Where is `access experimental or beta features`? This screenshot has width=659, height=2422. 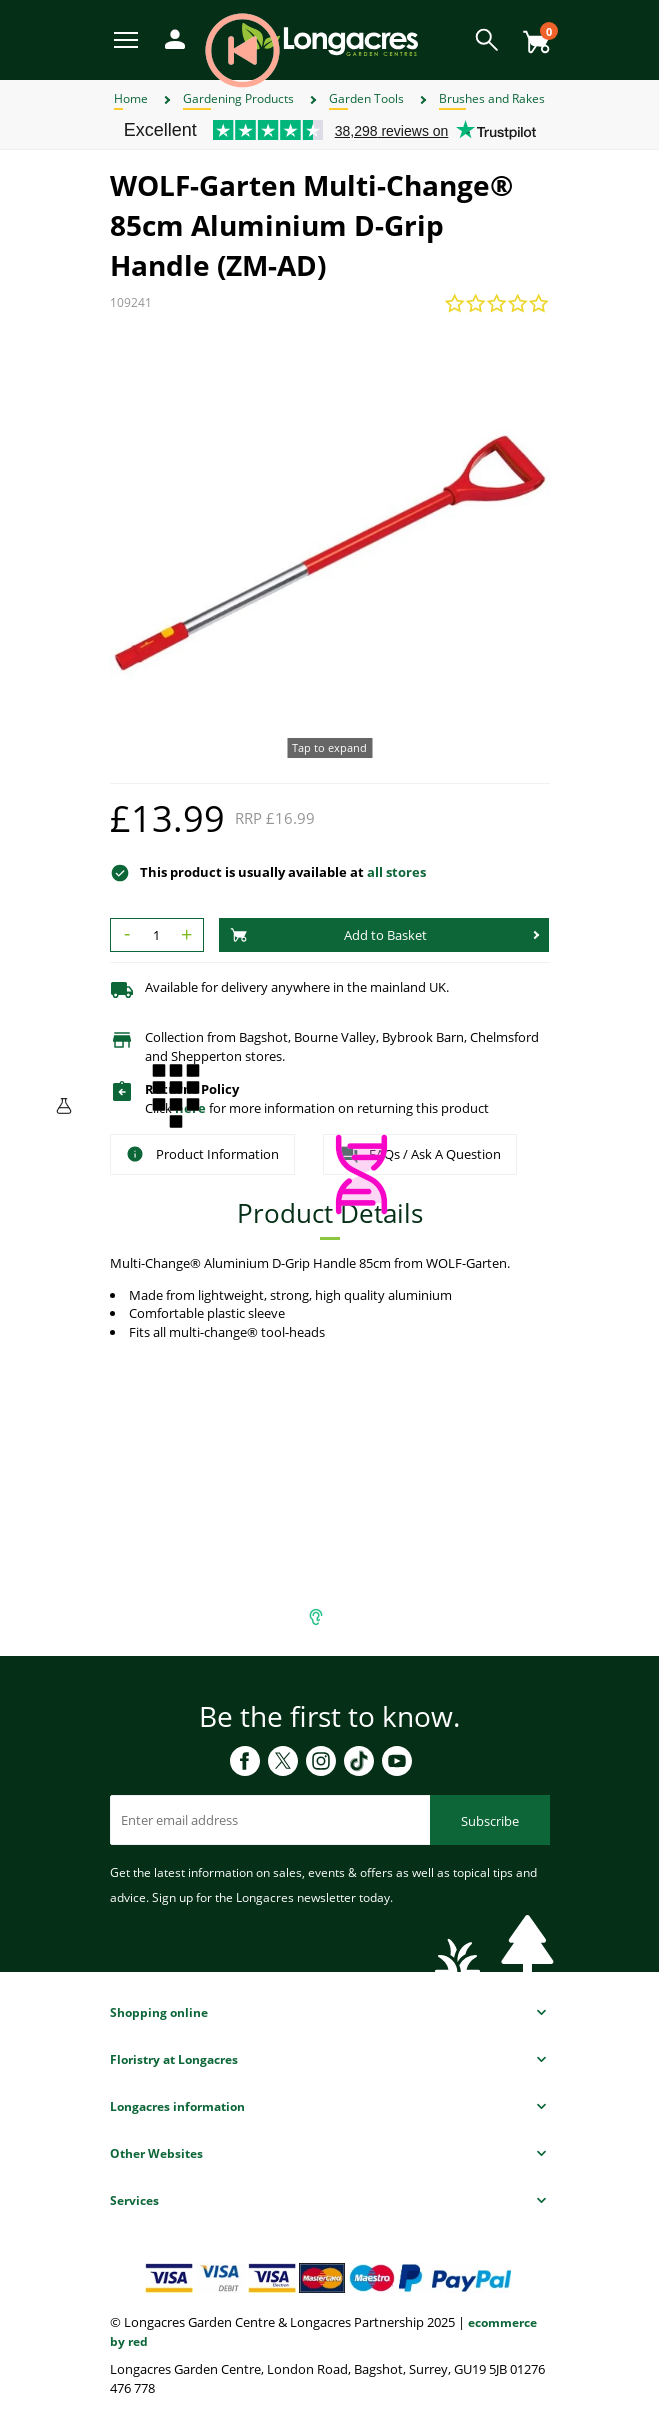
access experimental or beta features is located at coordinates (64, 1106).